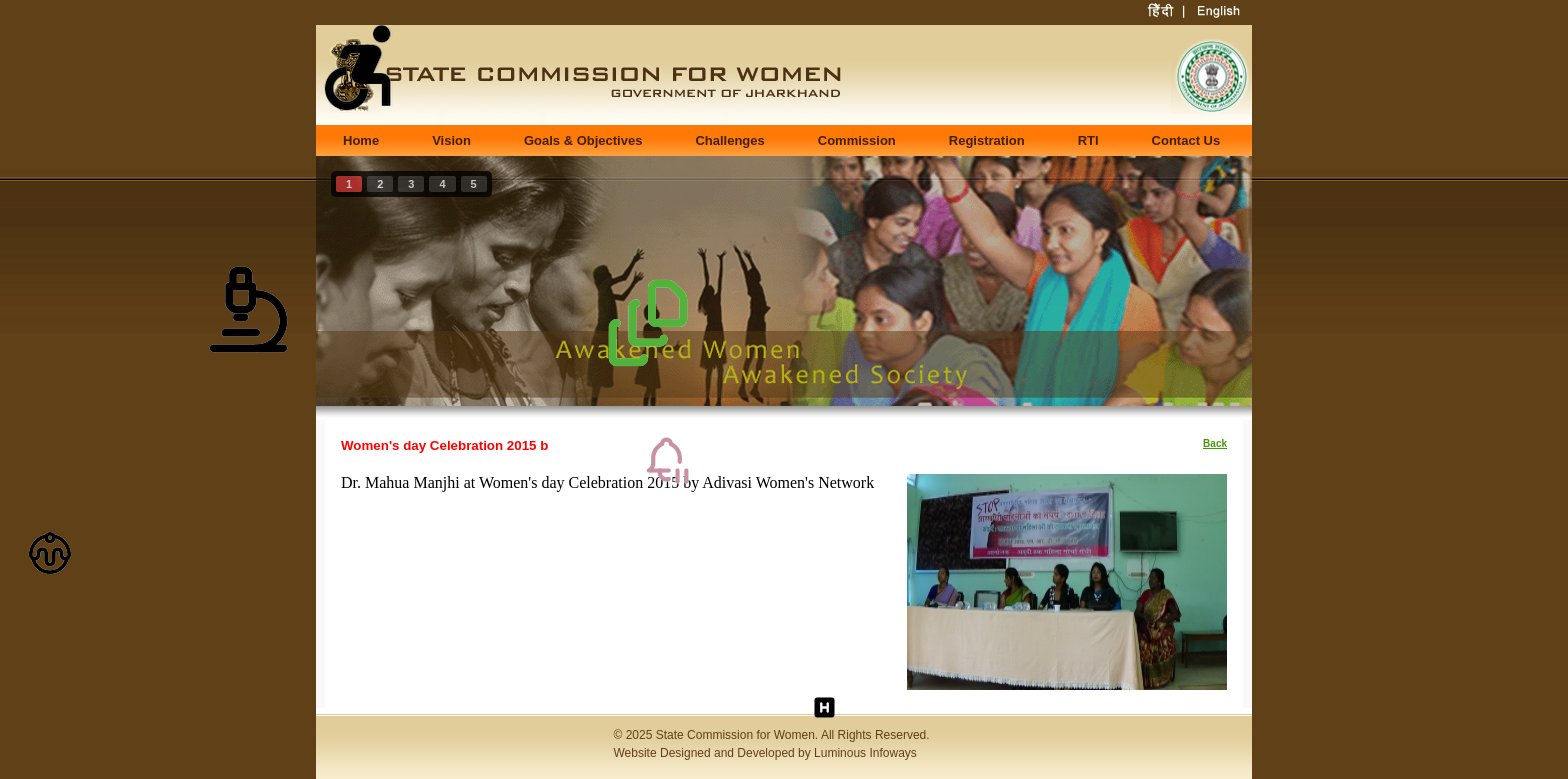  What do you see at coordinates (50, 553) in the screenshot?
I see `view dessert menu options` at bounding box center [50, 553].